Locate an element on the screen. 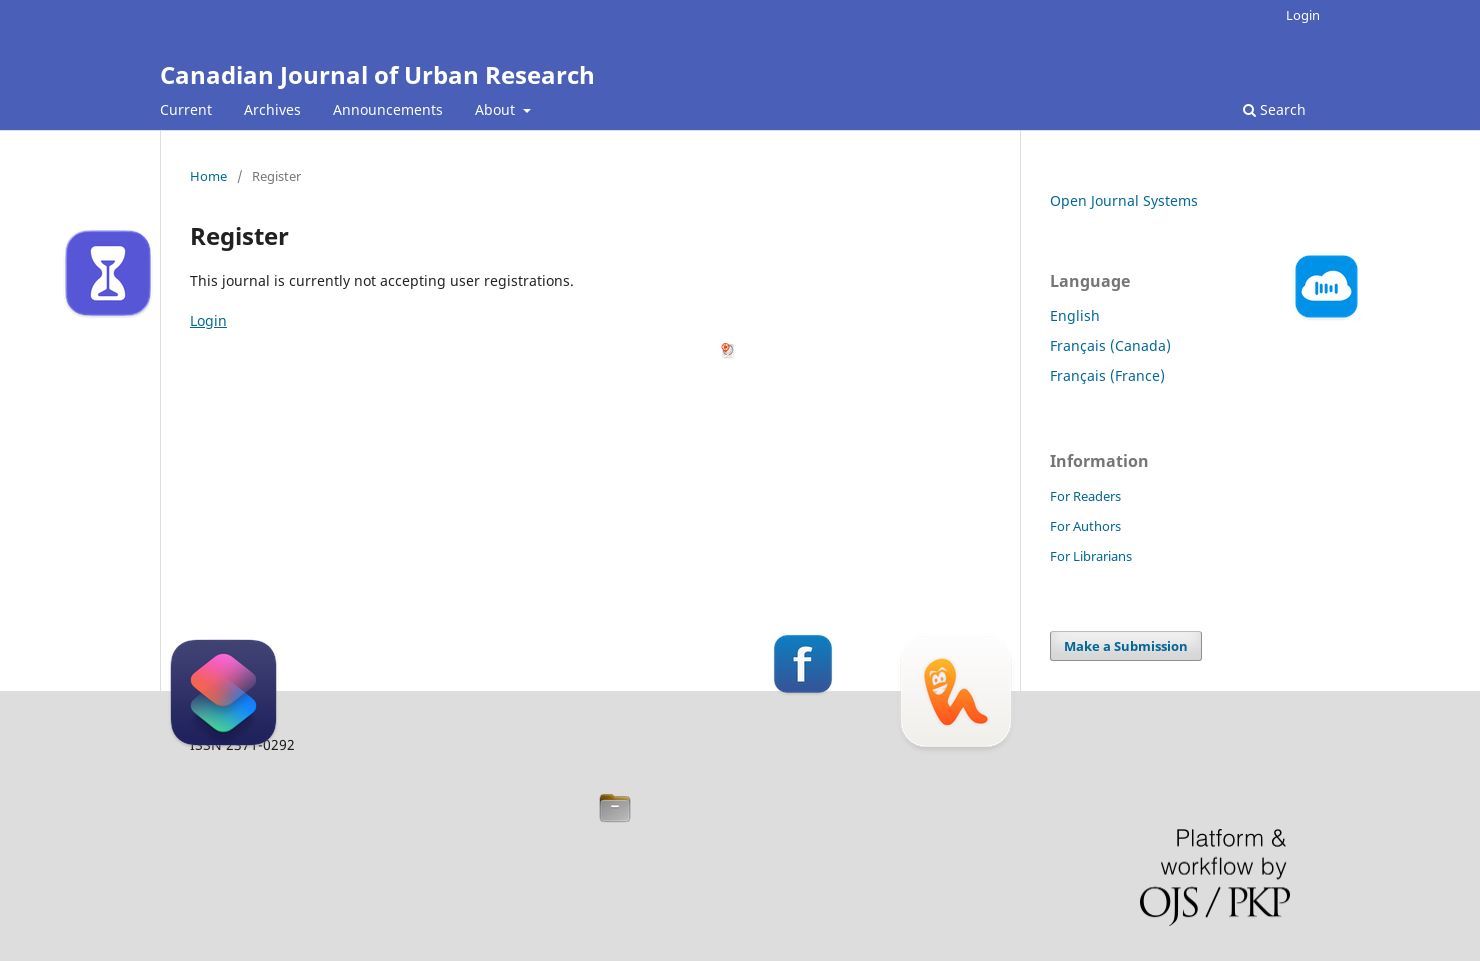 The height and width of the screenshot is (961, 1480). open qcm cloud music streaming app is located at coordinates (1326, 286).